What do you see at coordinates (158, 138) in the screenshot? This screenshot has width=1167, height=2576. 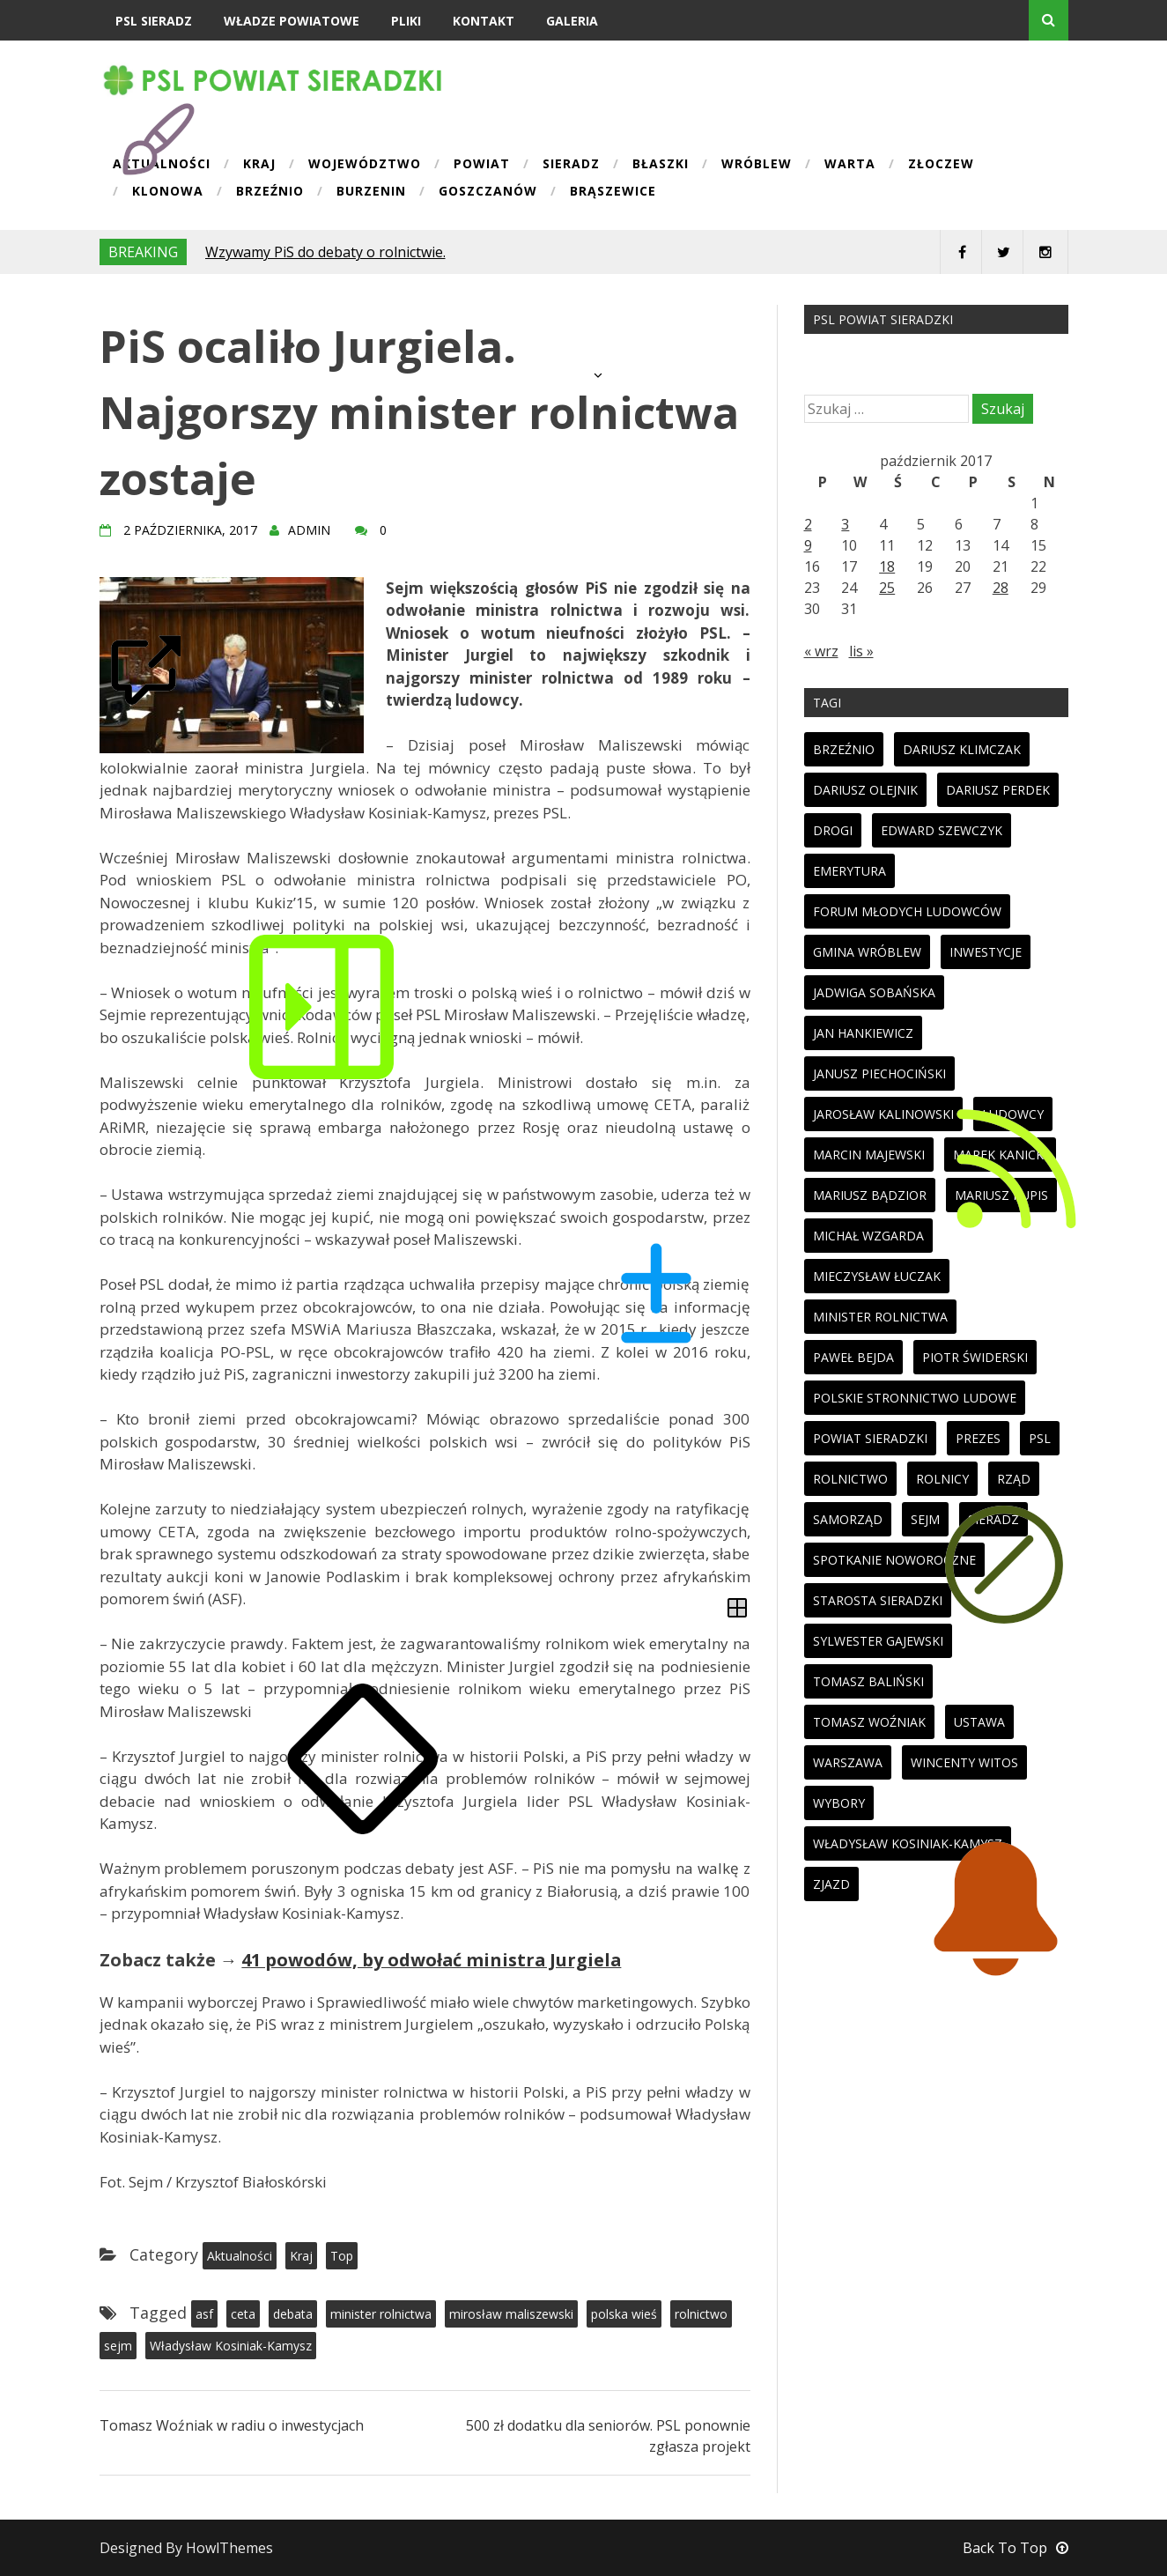 I see `customize appearance or theme settings` at bounding box center [158, 138].